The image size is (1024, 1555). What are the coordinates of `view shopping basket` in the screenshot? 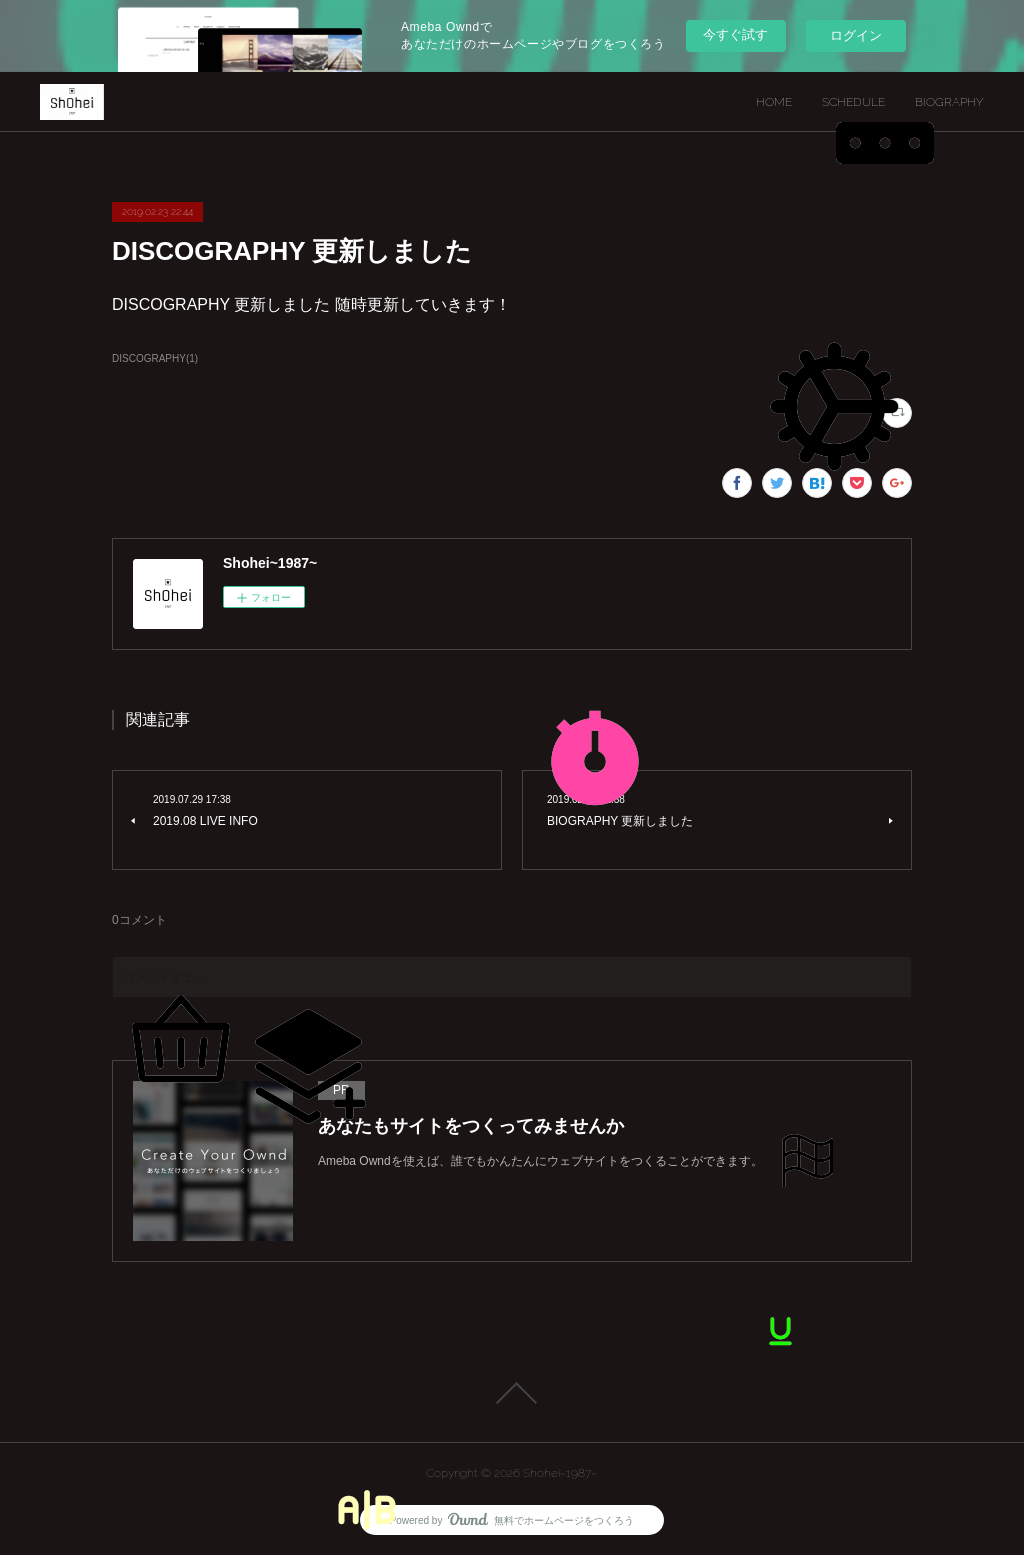 It's located at (181, 1044).